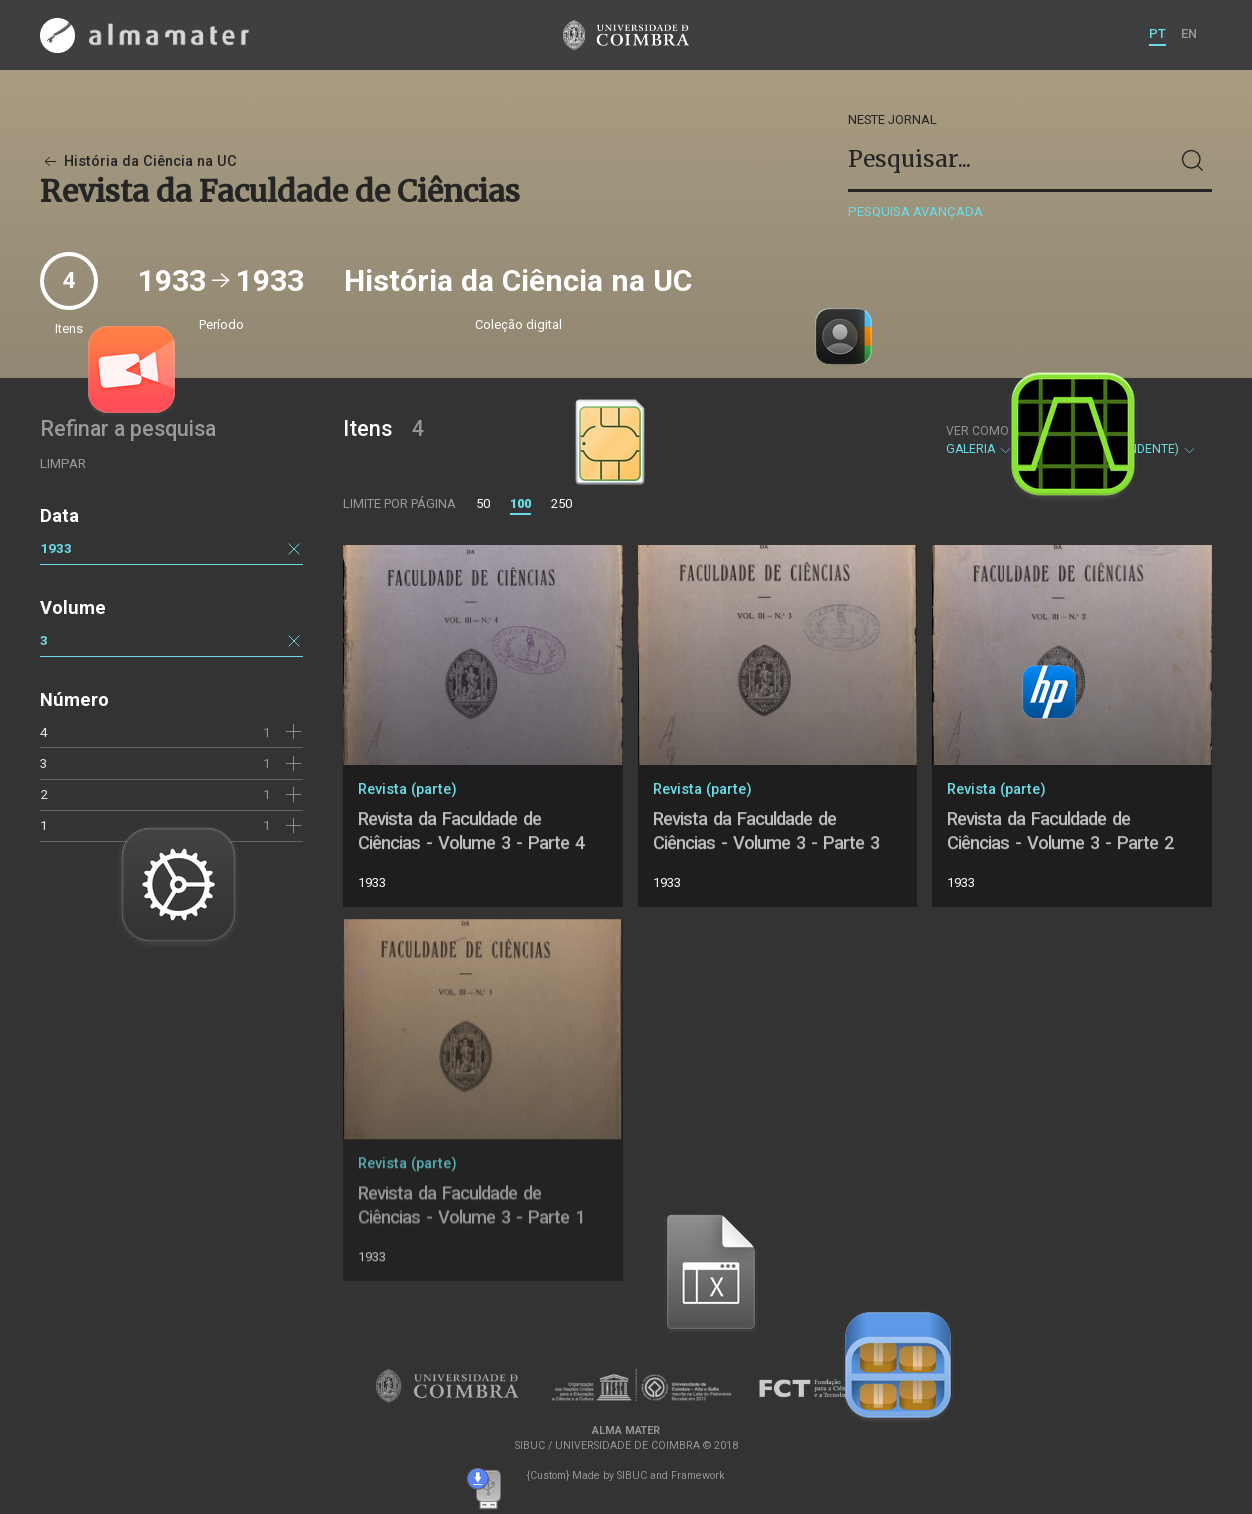 This screenshot has height=1514, width=1252. What do you see at coordinates (898, 1365) in the screenshot?
I see `open warehouse flatpak manager` at bounding box center [898, 1365].